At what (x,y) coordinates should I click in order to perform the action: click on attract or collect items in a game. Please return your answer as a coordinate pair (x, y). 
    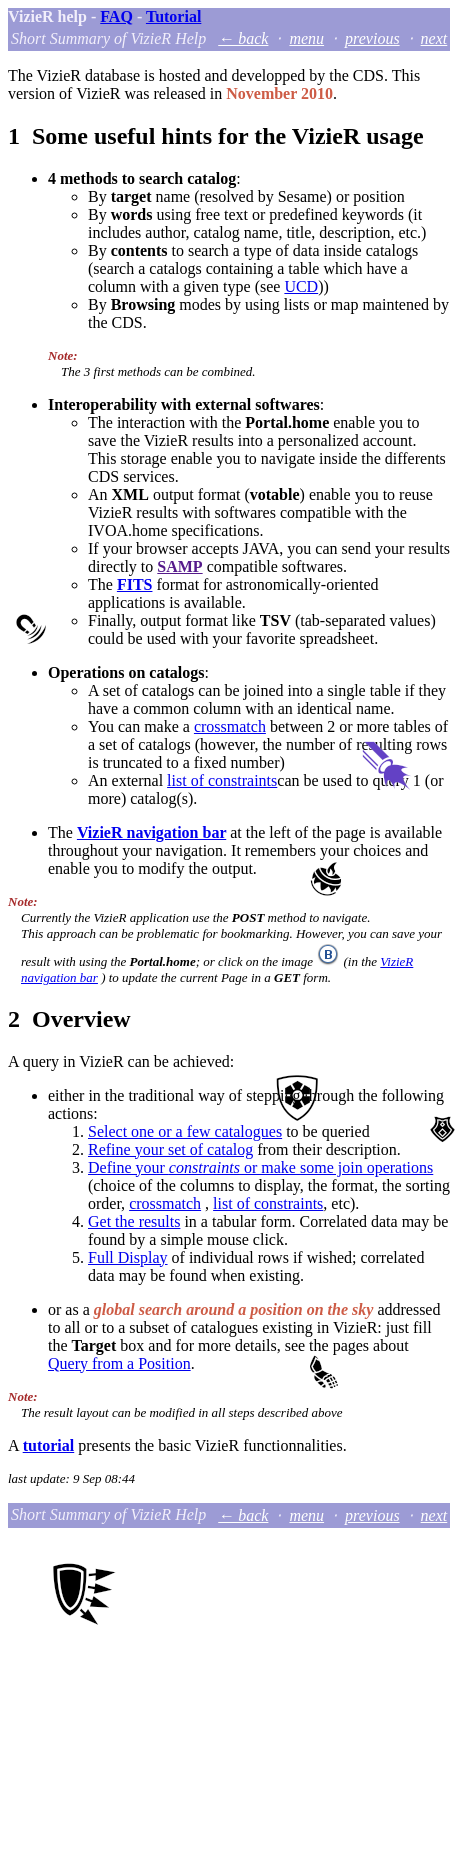
    Looking at the image, I should click on (31, 629).